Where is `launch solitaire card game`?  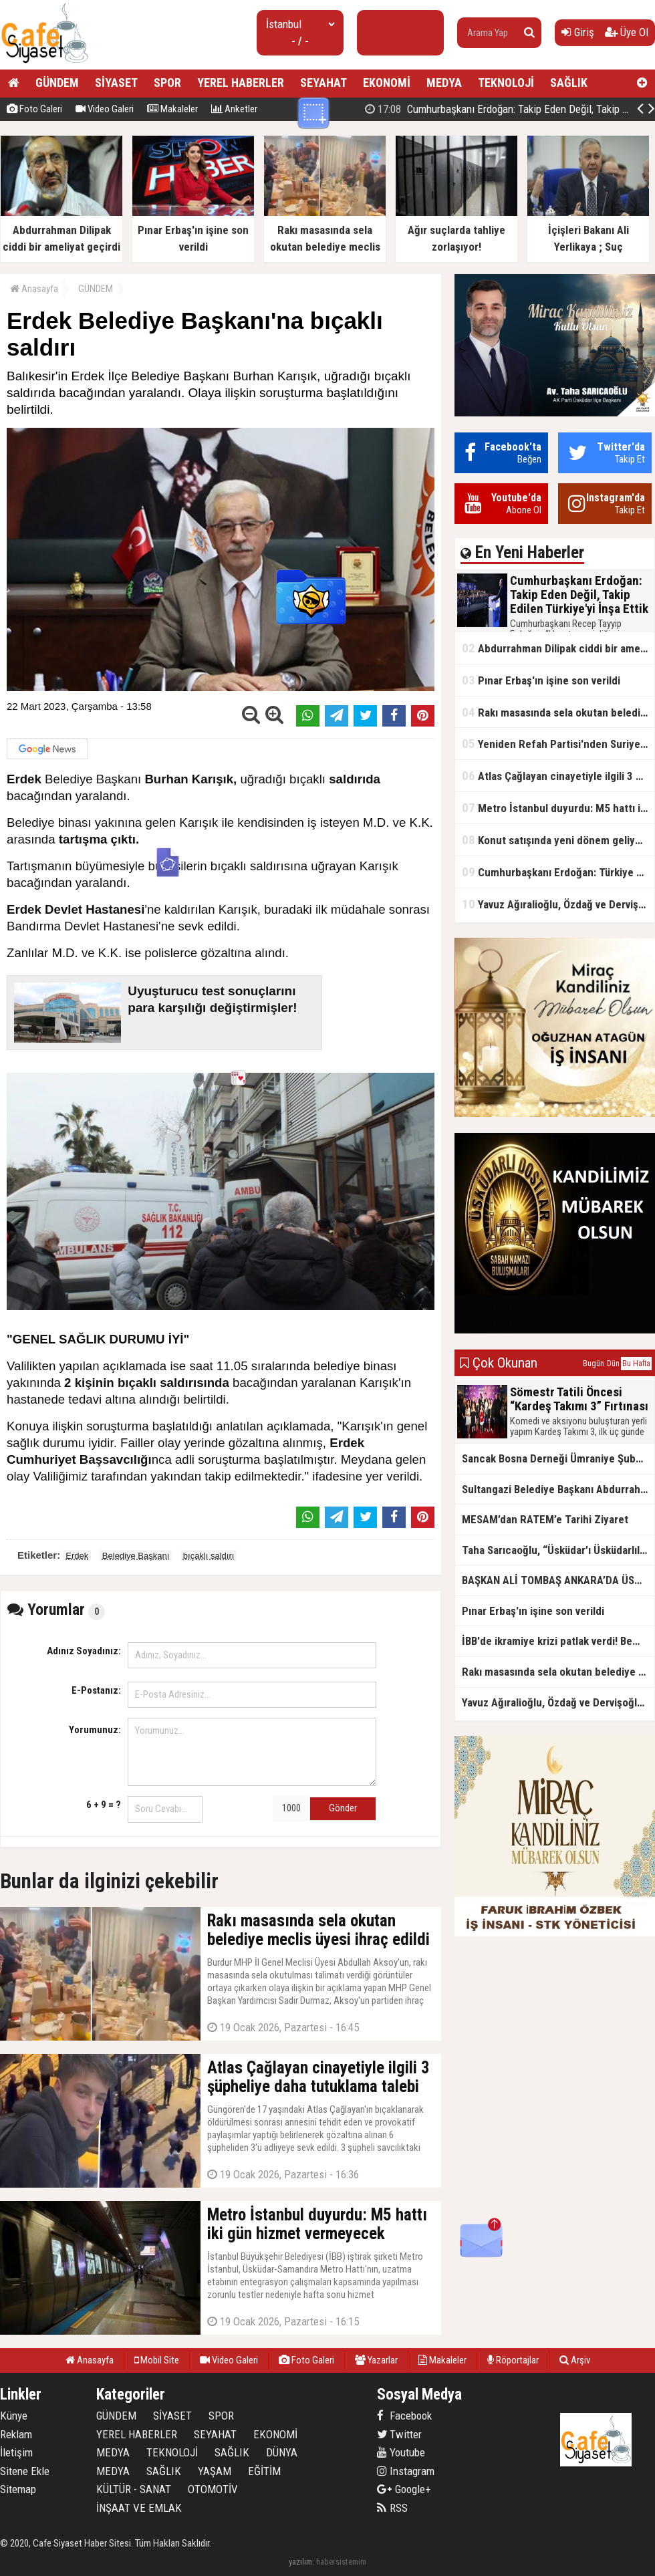
launch solitaire card game is located at coordinates (238, 1077).